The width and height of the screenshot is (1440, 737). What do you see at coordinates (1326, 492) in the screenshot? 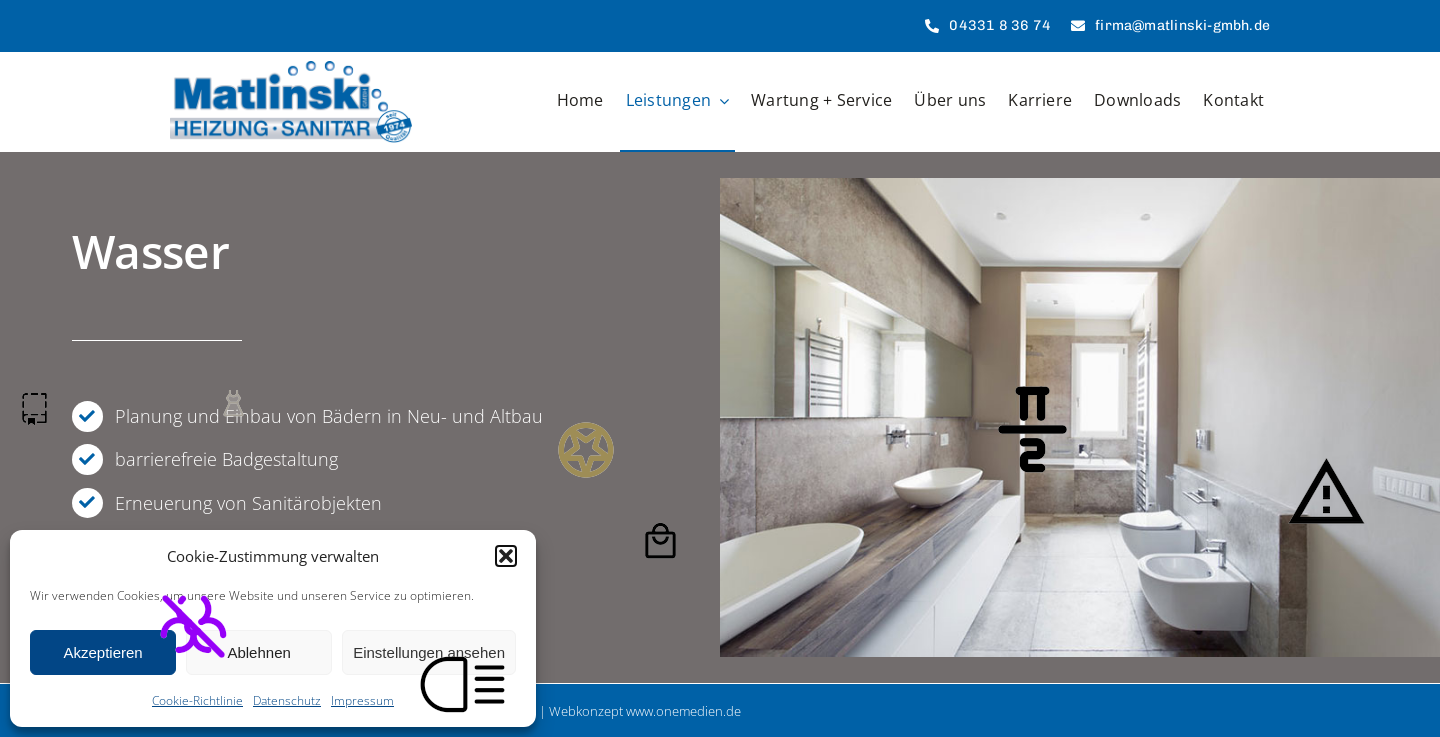
I see `indicates a warning or caution state` at bounding box center [1326, 492].